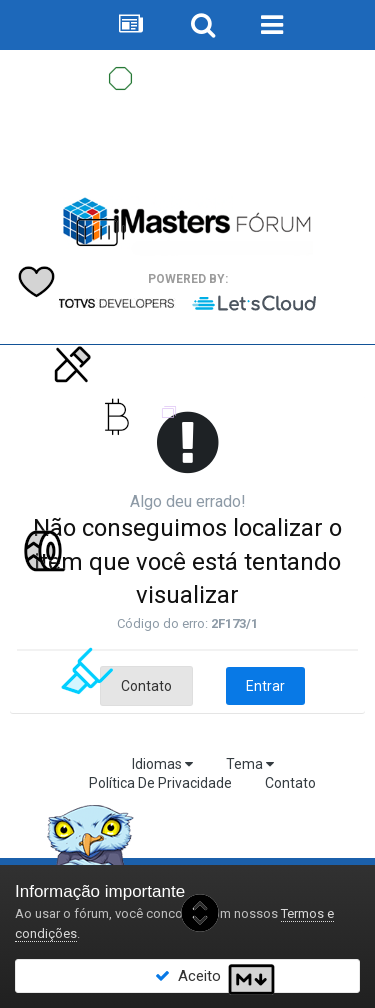  What do you see at coordinates (120, 78) in the screenshot?
I see `indicates a stop or warning state` at bounding box center [120, 78].